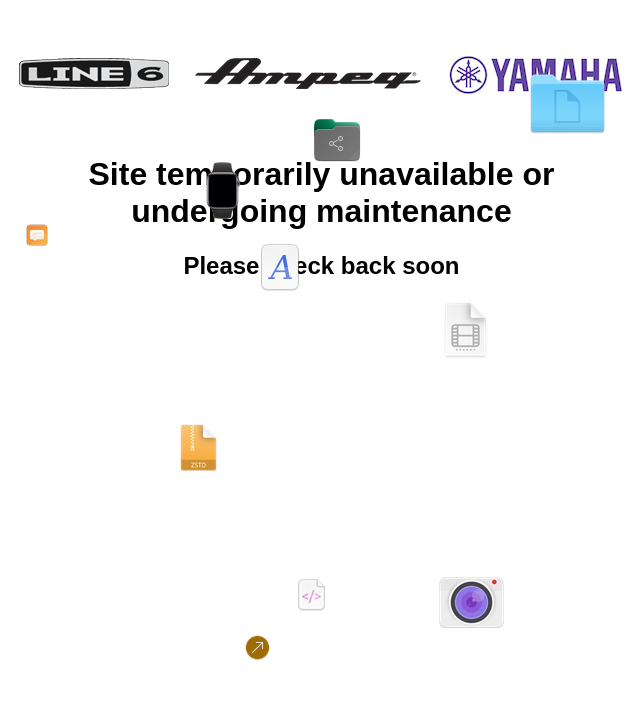  Describe the element at coordinates (280, 267) in the screenshot. I see `a TrueType font file` at that location.